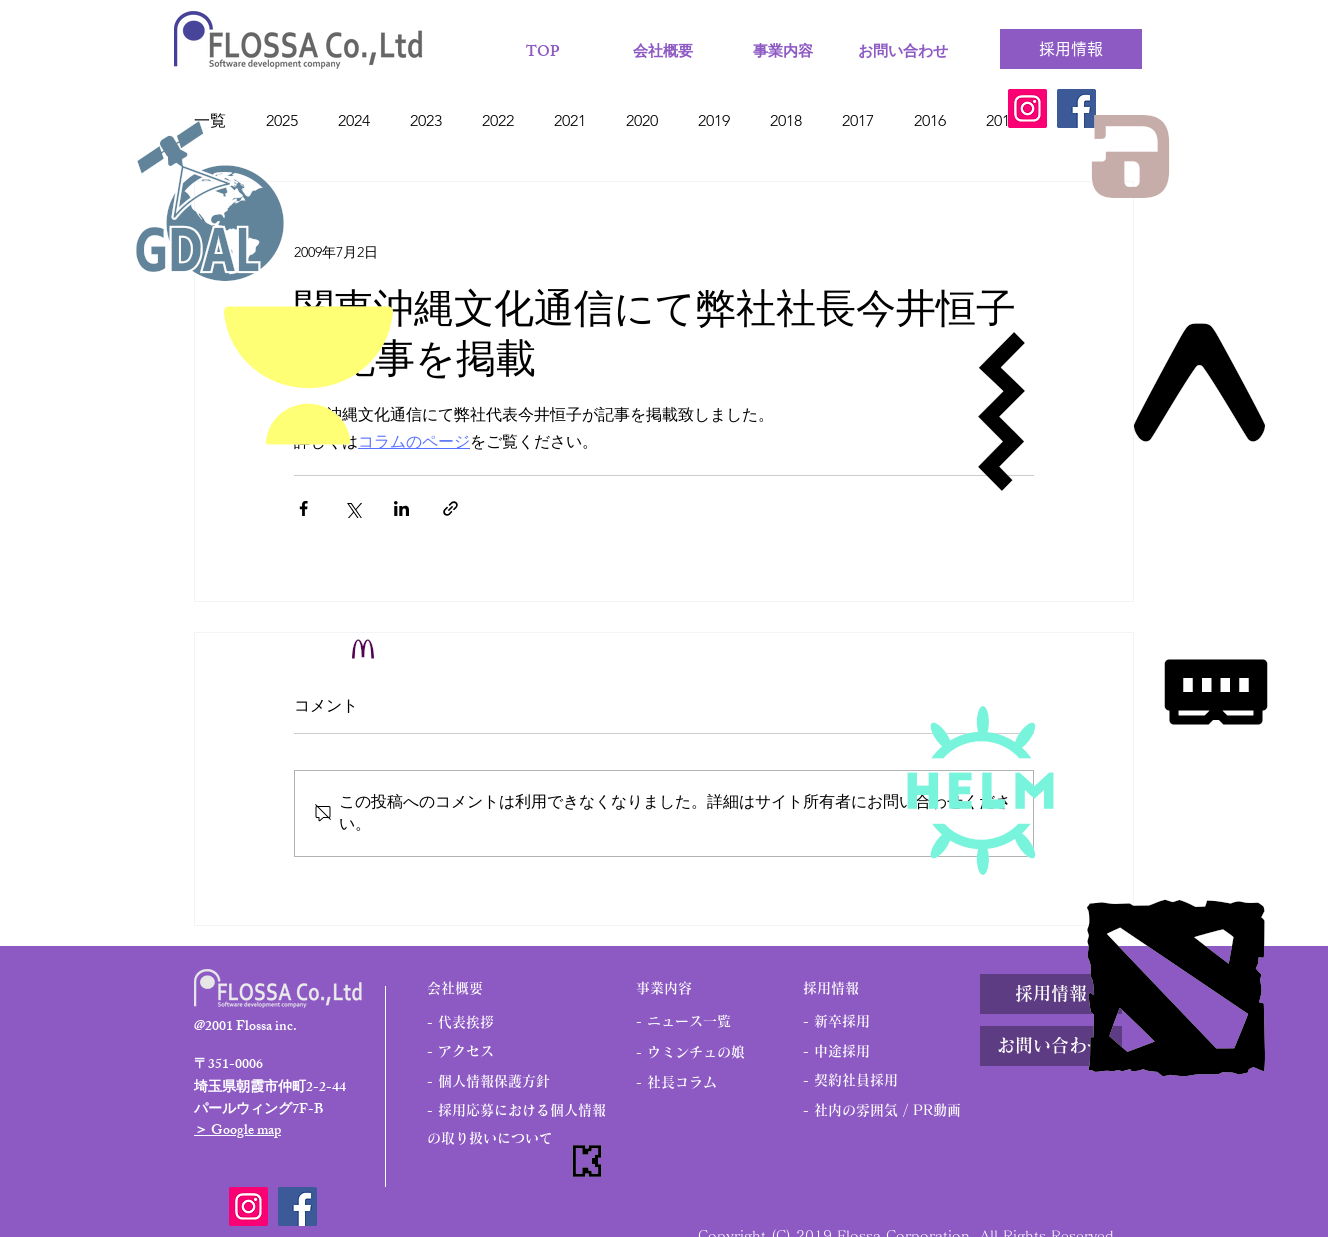  I want to click on open kick streaming platform, so click(587, 1161).